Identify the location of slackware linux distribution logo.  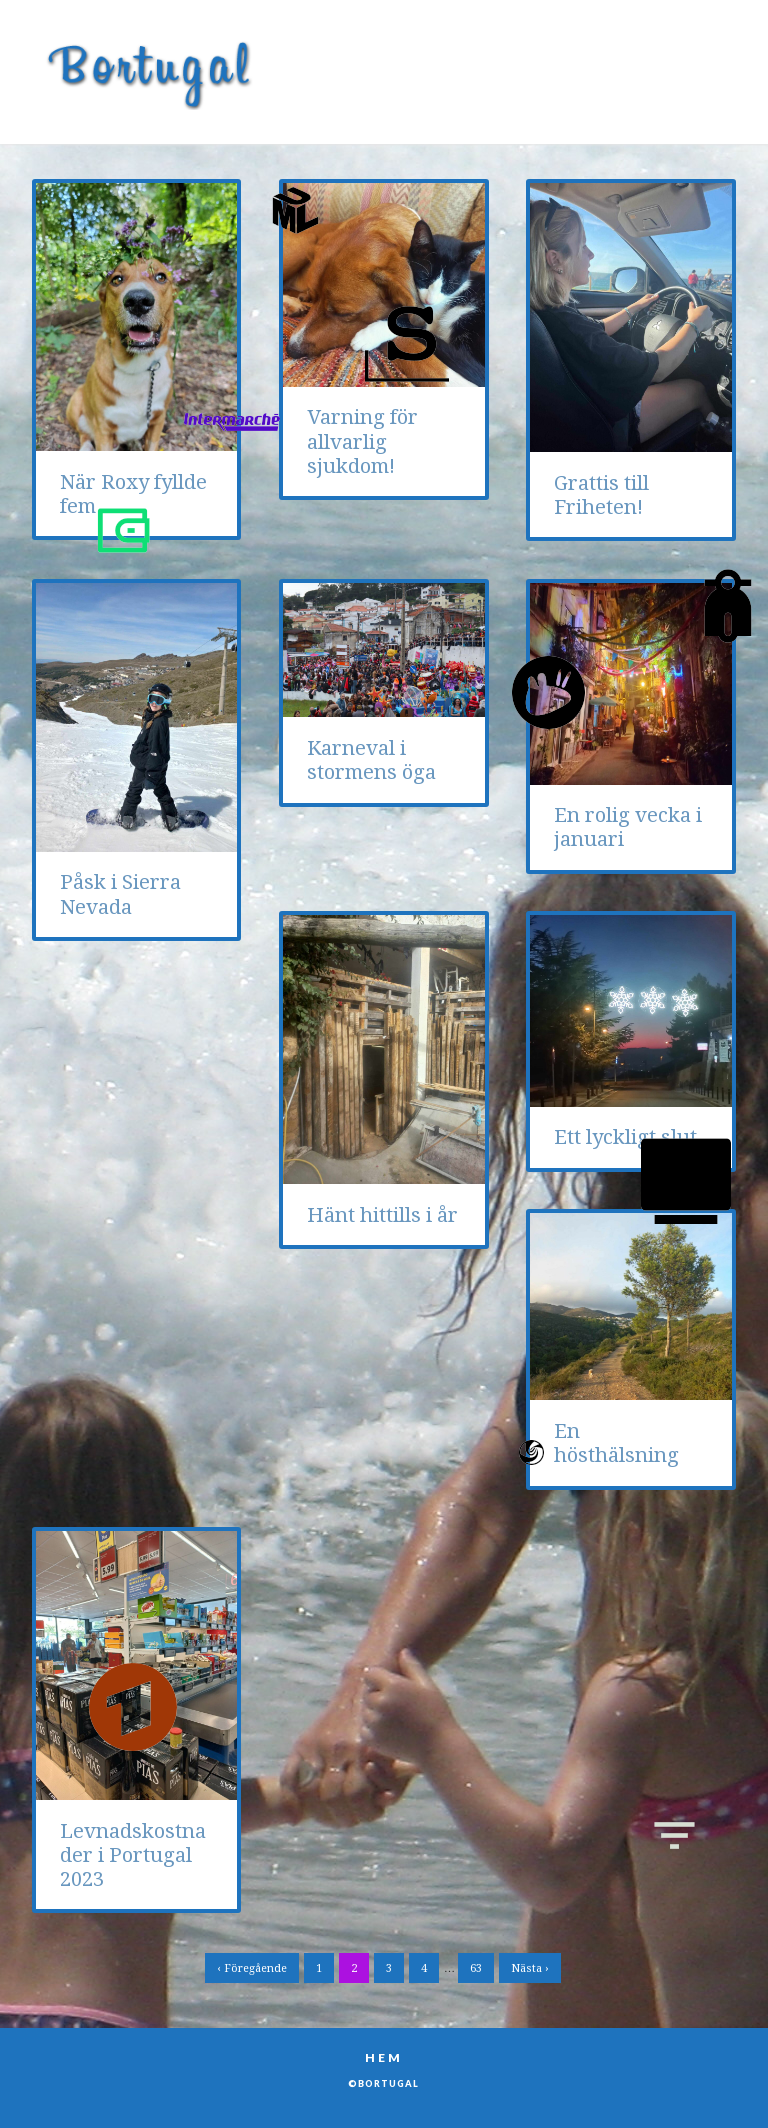
(407, 344).